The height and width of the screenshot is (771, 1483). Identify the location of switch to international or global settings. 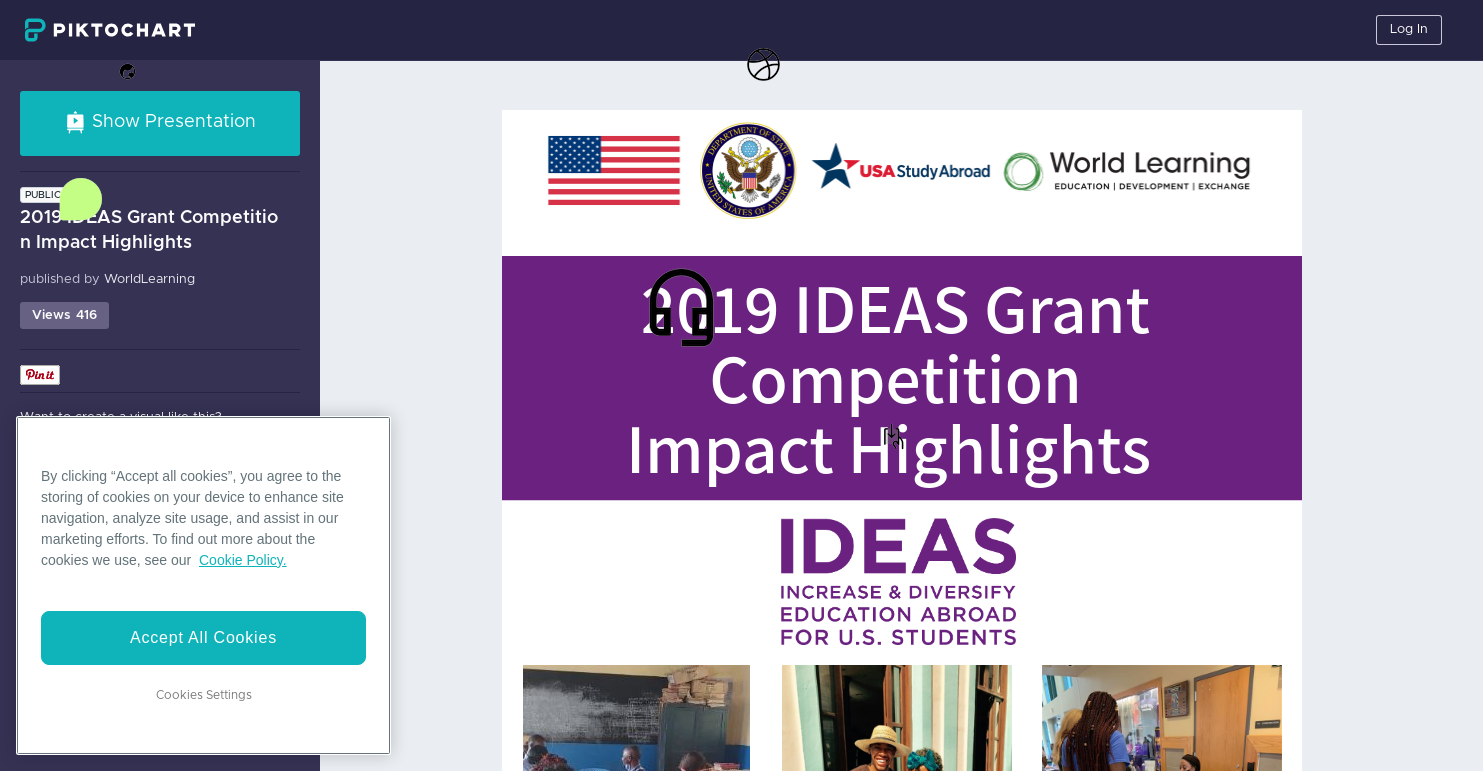
(127, 71).